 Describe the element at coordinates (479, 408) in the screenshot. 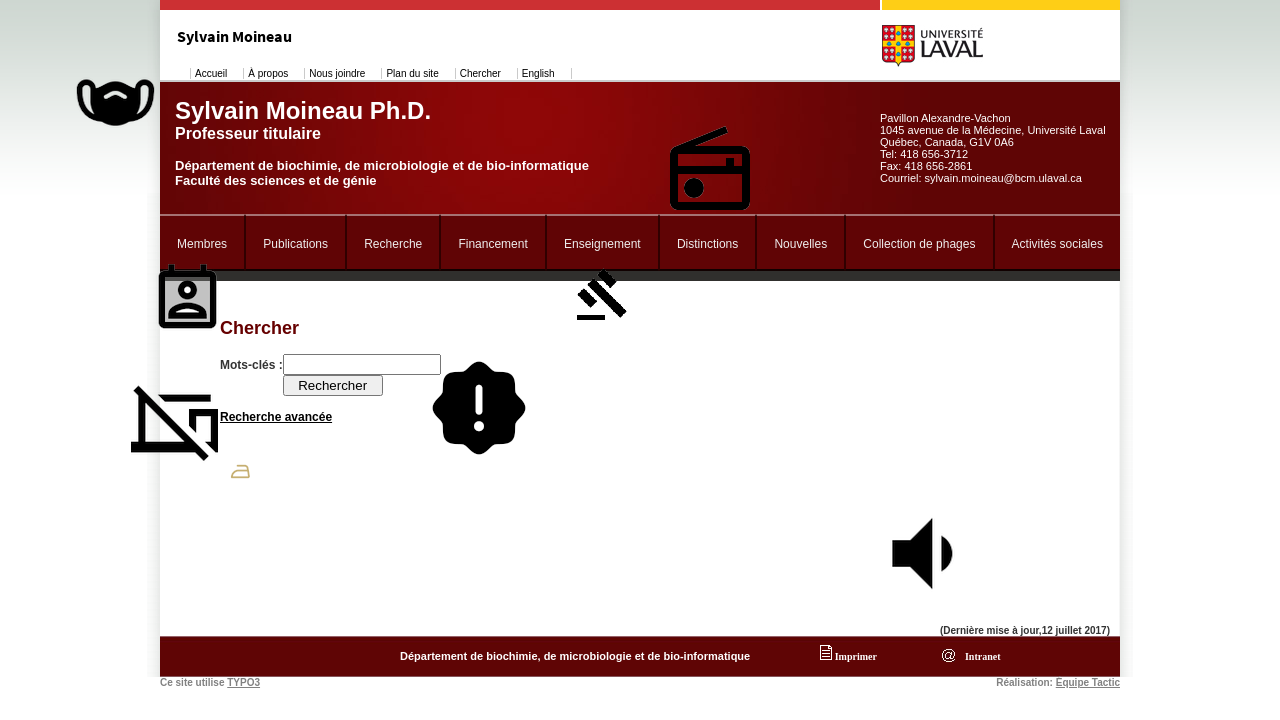

I see `indicates a warning or important alert` at that location.